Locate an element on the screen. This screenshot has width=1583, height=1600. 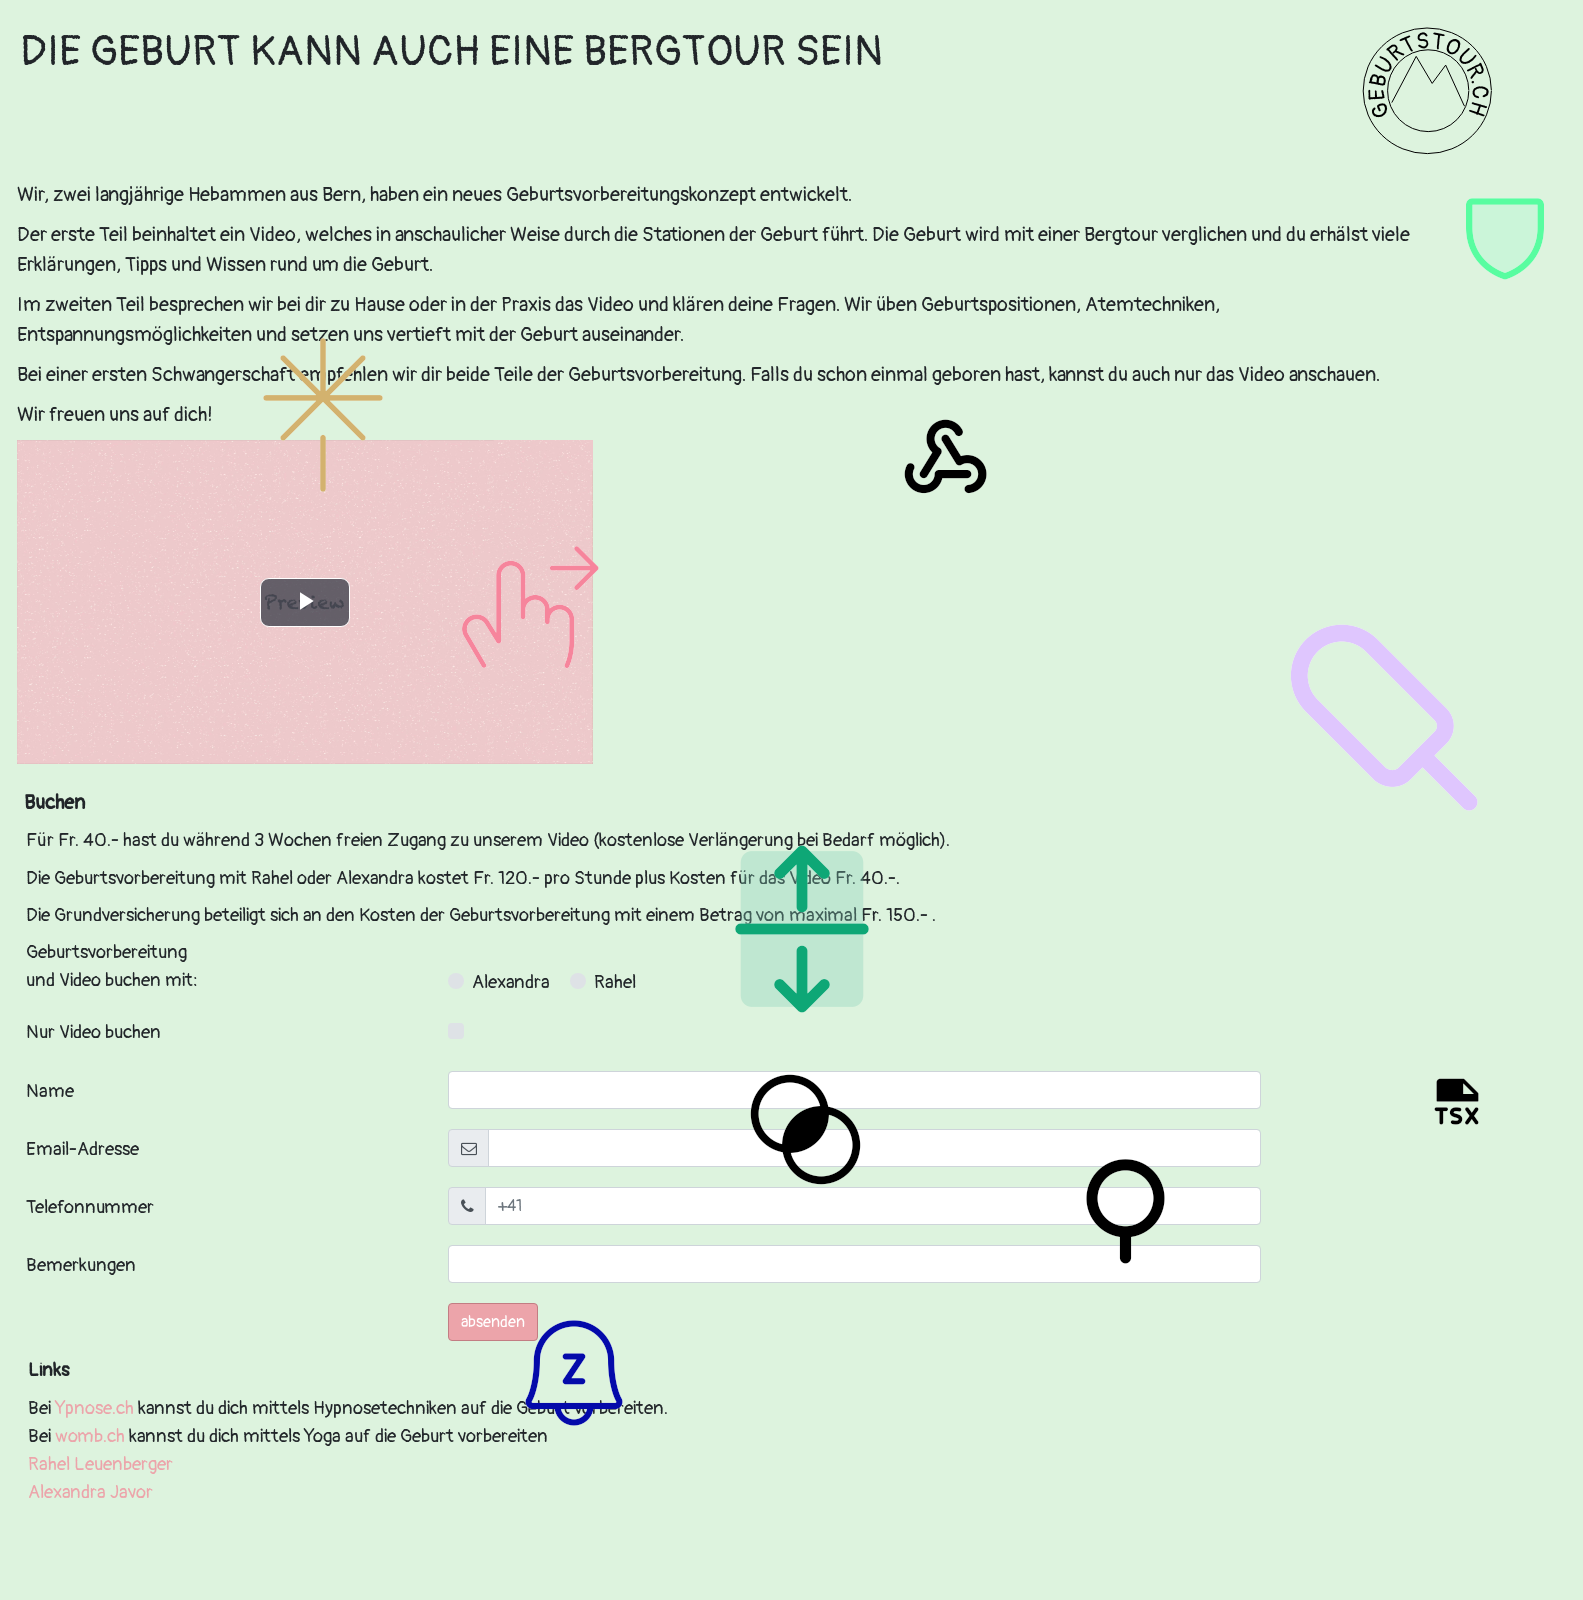
swipe right to continue or proceed is located at coordinates (523, 612).